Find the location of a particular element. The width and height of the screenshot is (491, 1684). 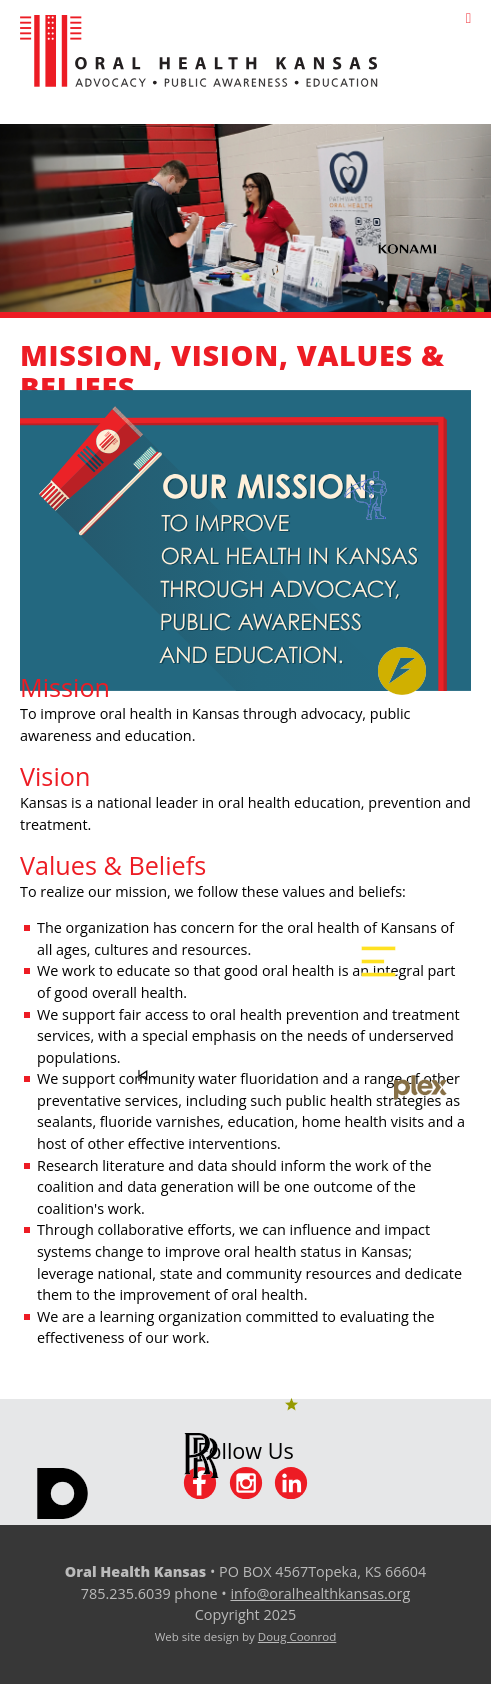

rolls-royce brand logo is located at coordinates (201, 1455).